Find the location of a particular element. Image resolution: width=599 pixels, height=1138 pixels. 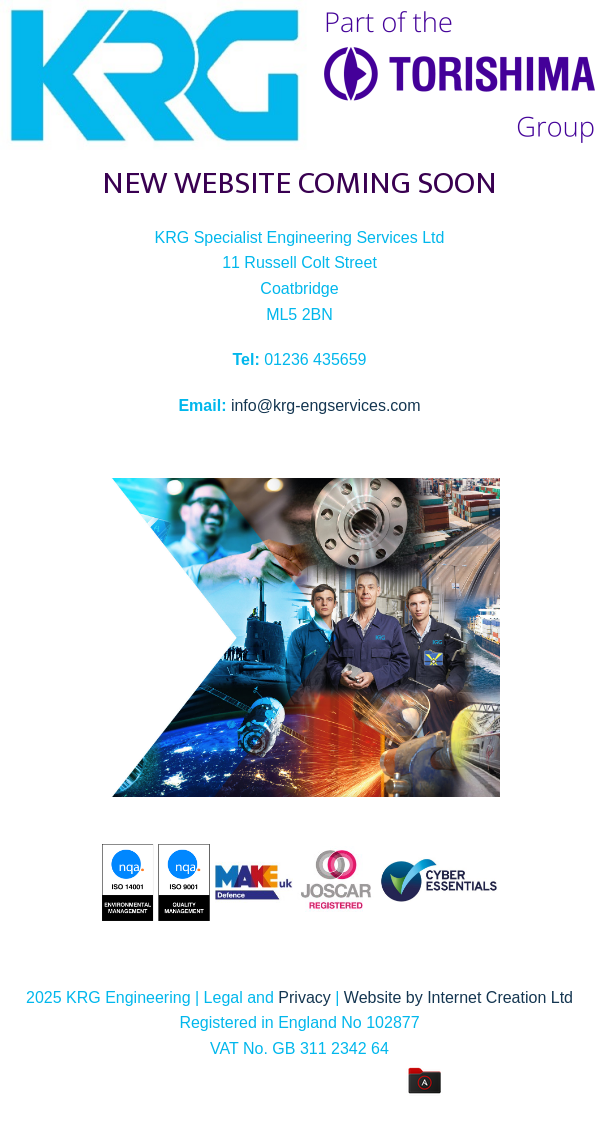

folder containing ansible automation files is located at coordinates (424, 1081).